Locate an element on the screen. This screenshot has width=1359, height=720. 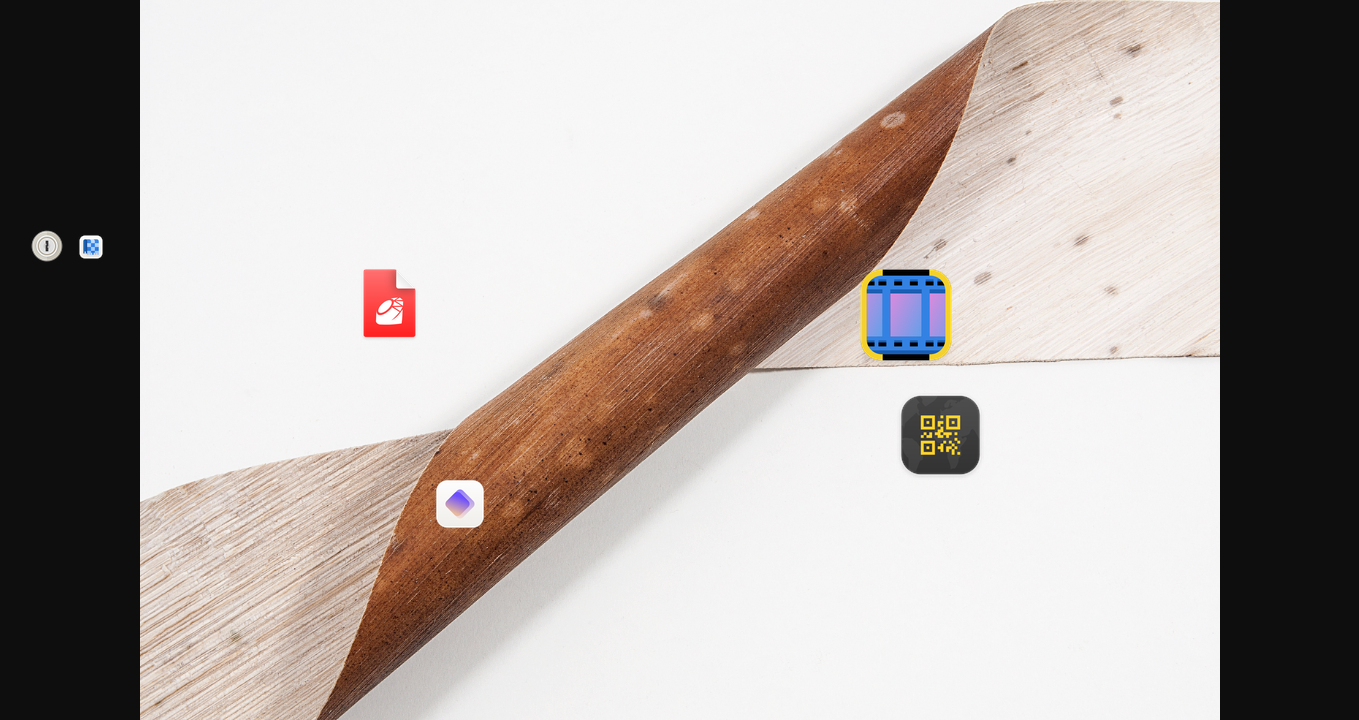
a ruby programming language file is located at coordinates (389, 304).